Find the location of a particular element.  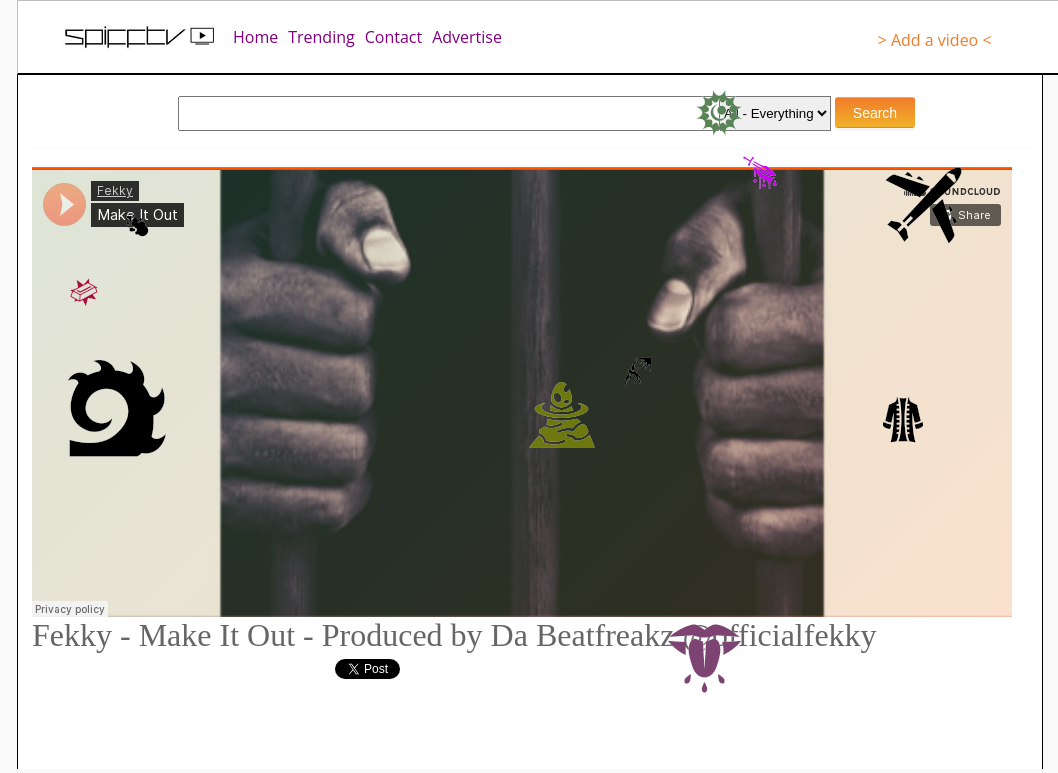

koholint egg icon from the legend of zelda: link's awakening is located at coordinates (561, 413).